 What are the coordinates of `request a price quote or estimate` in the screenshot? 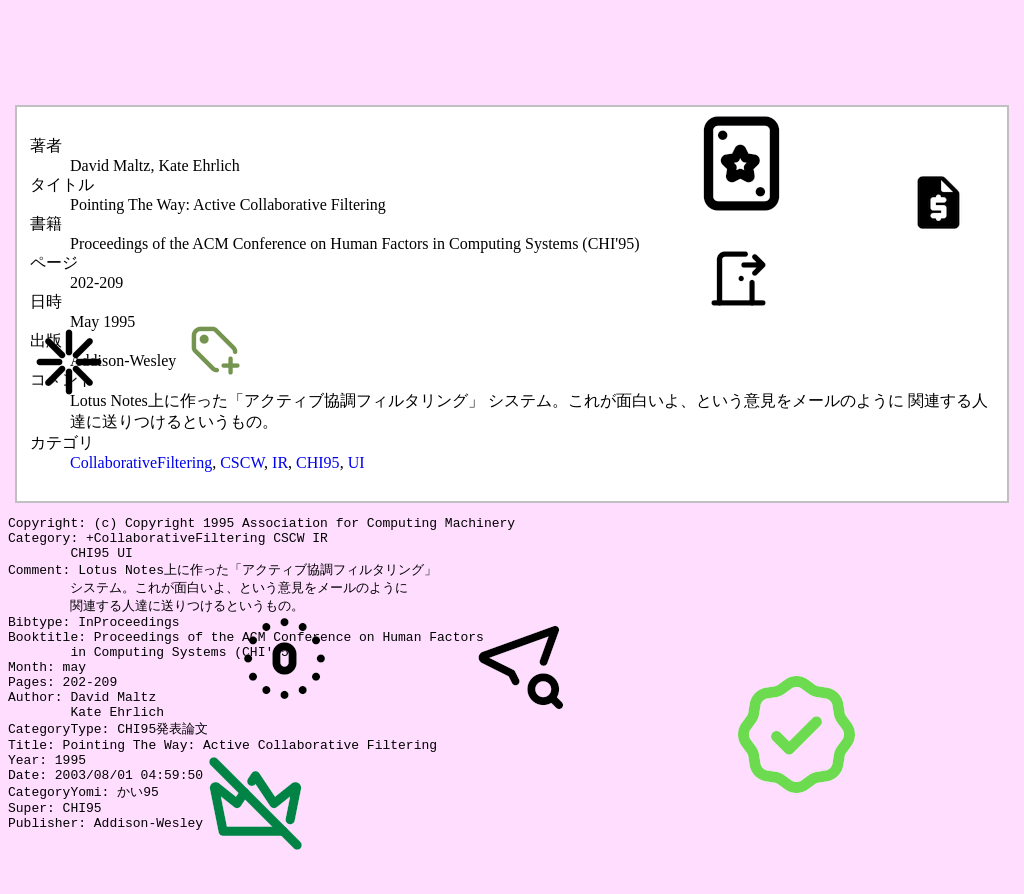 It's located at (938, 202).